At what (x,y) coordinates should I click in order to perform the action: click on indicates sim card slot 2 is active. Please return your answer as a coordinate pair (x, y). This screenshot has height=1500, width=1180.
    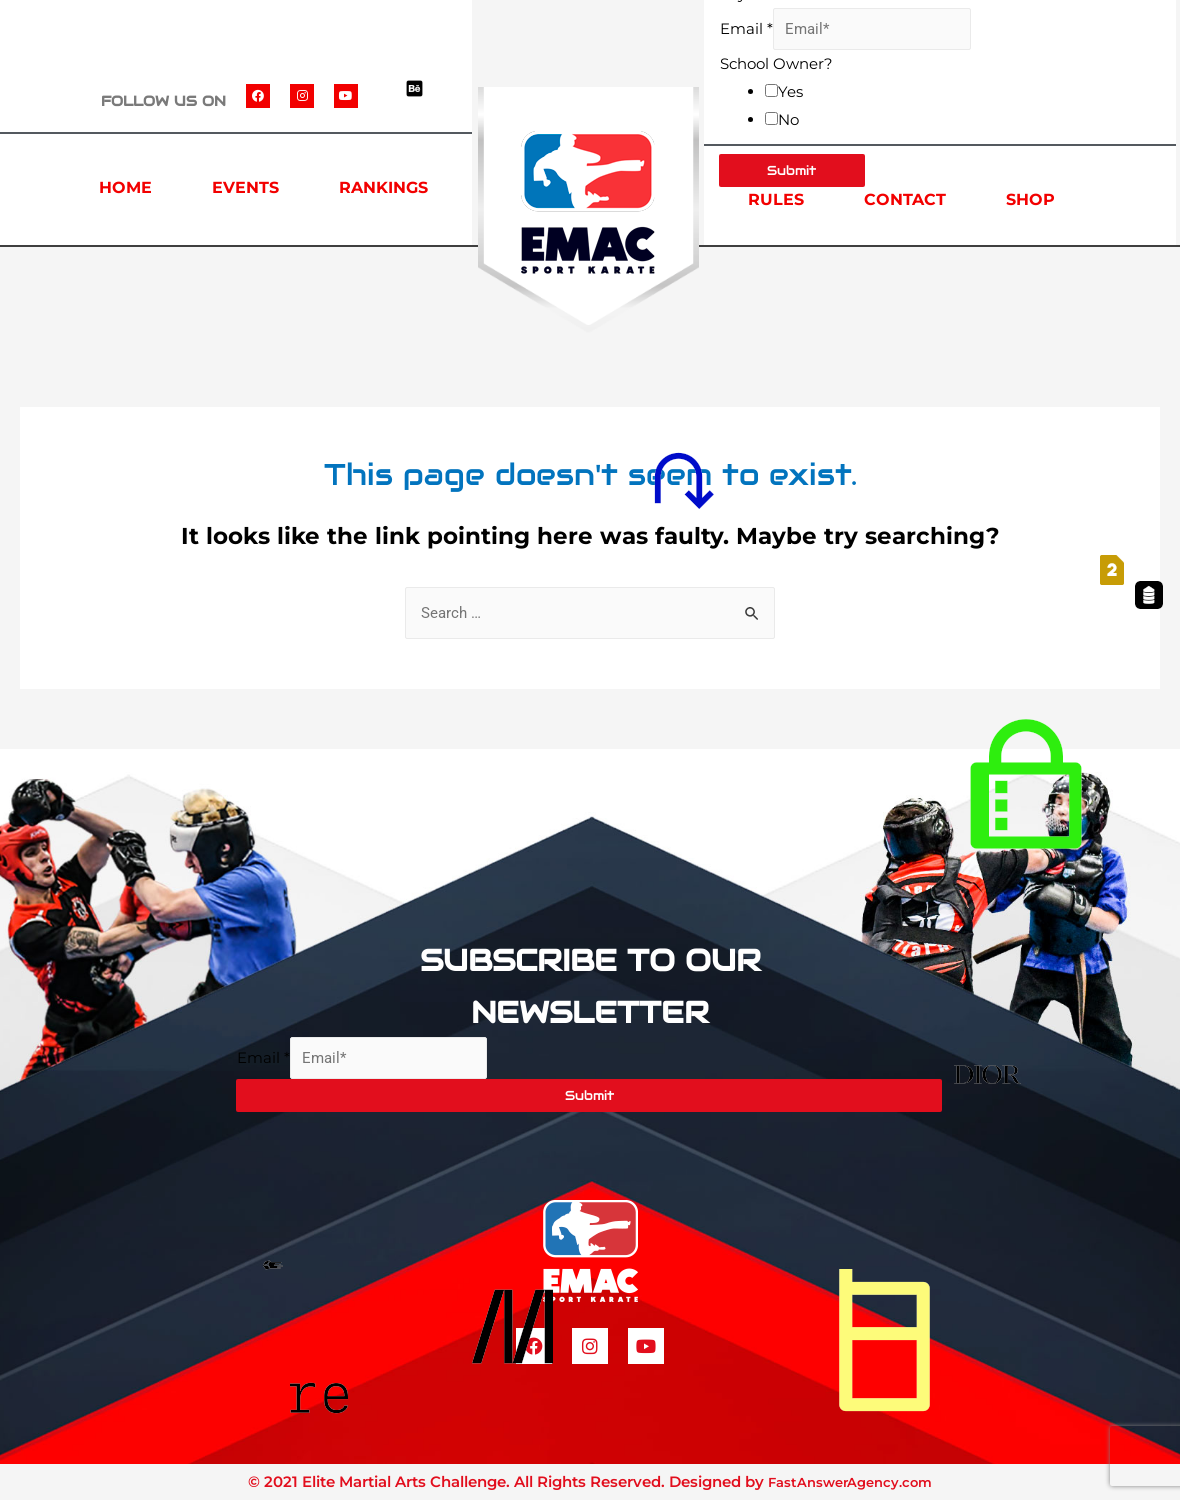
    Looking at the image, I should click on (1112, 570).